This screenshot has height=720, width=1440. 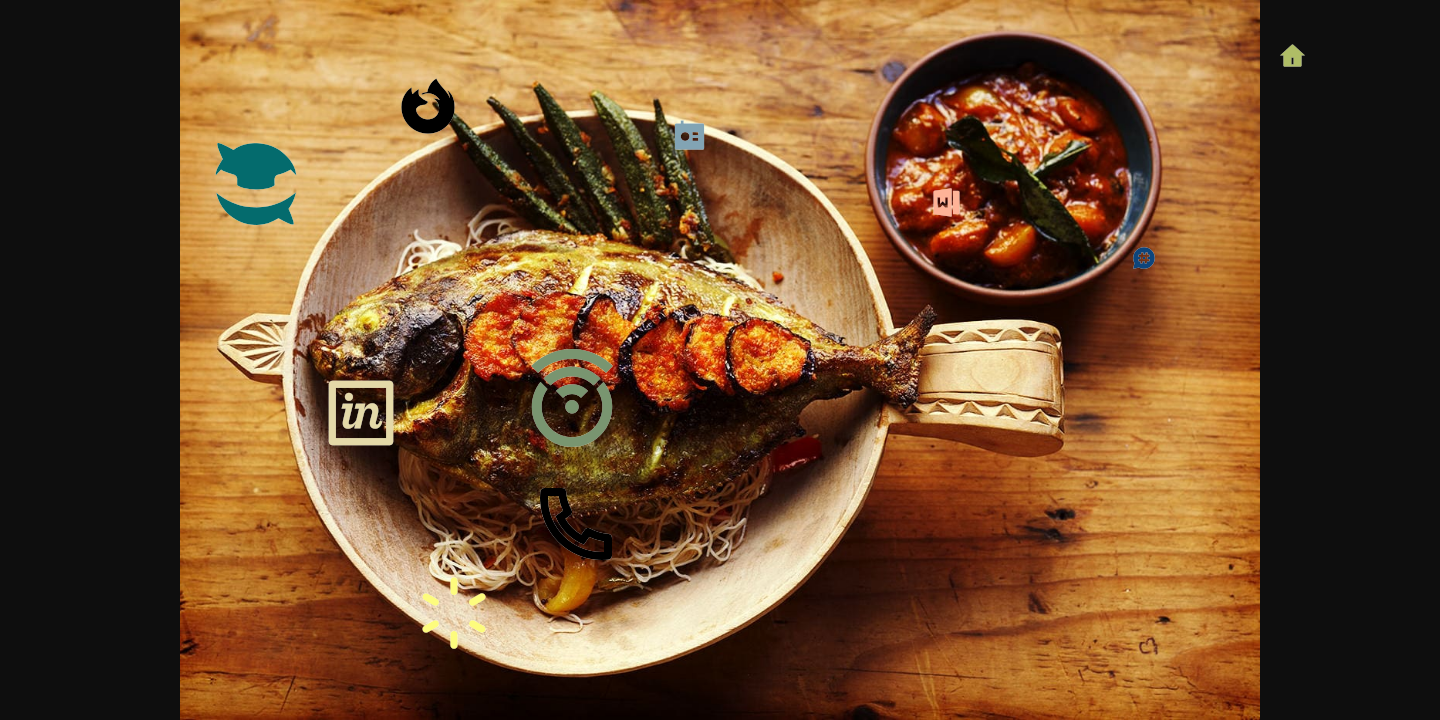 I want to click on open InVision app, so click(x=361, y=413).